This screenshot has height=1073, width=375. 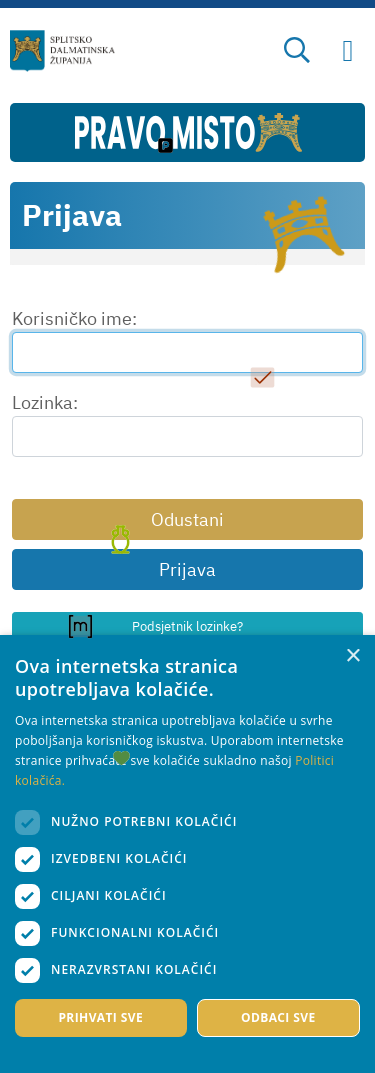 What do you see at coordinates (120, 539) in the screenshot?
I see `browse historical or ancient artifacts` at bounding box center [120, 539].